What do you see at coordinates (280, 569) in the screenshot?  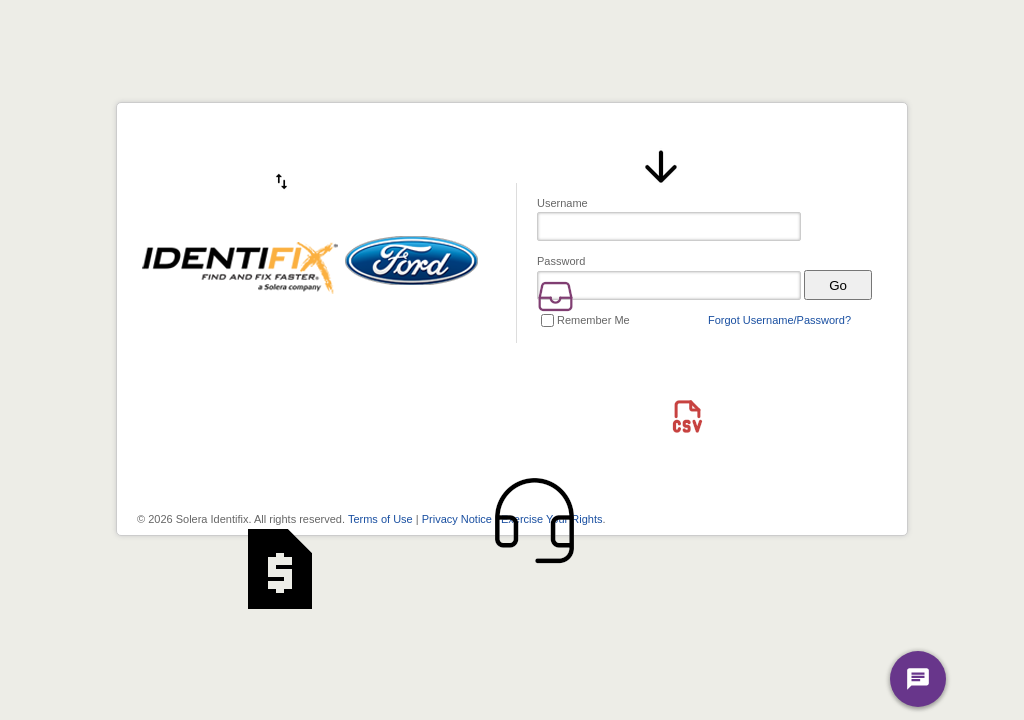 I see `view invoice or billing document` at bounding box center [280, 569].